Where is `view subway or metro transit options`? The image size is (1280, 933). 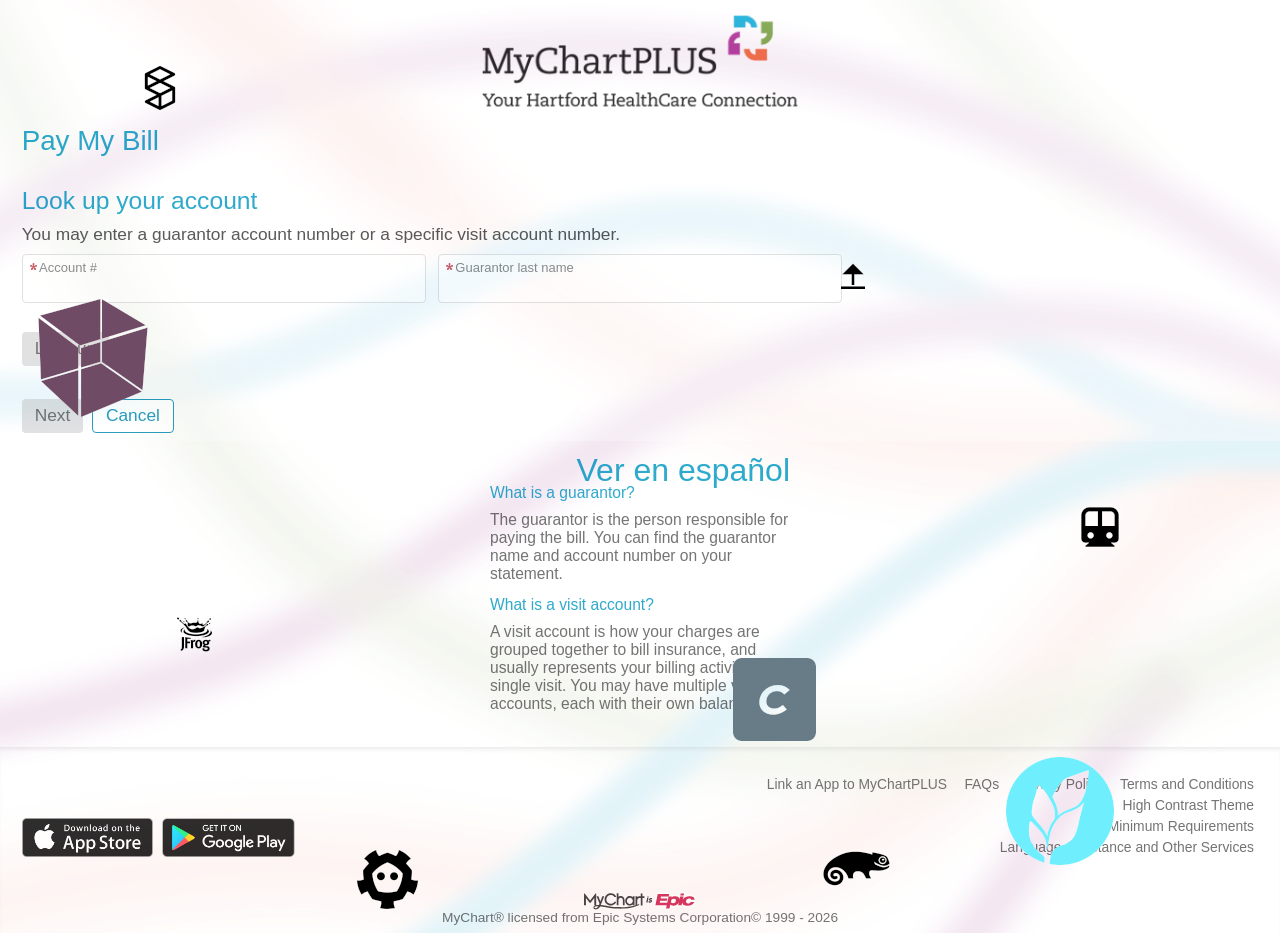
view subway or metro transit options is located at coordinates (1100, 526).